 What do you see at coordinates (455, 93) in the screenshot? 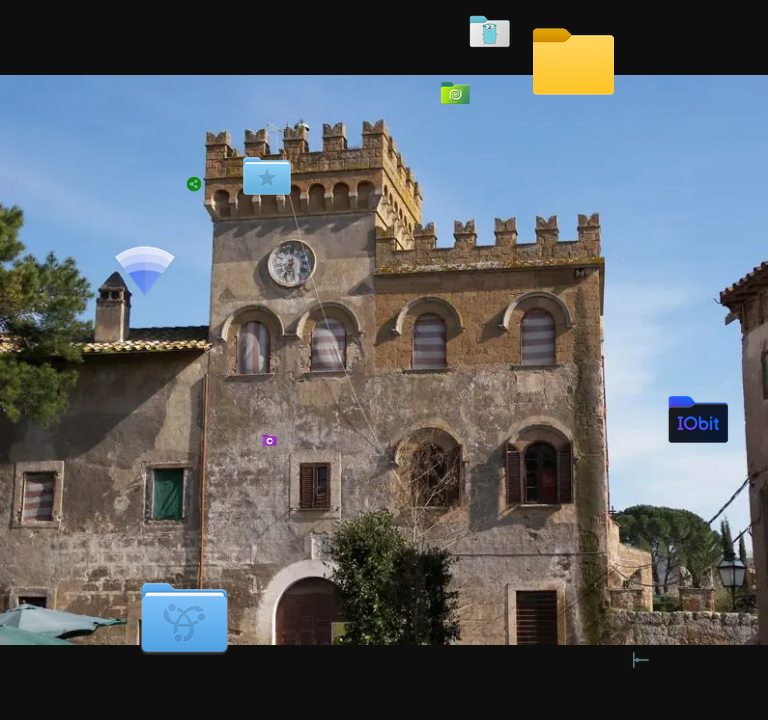
I see `open GameJolt files folder` at bounding box center [455, 93].